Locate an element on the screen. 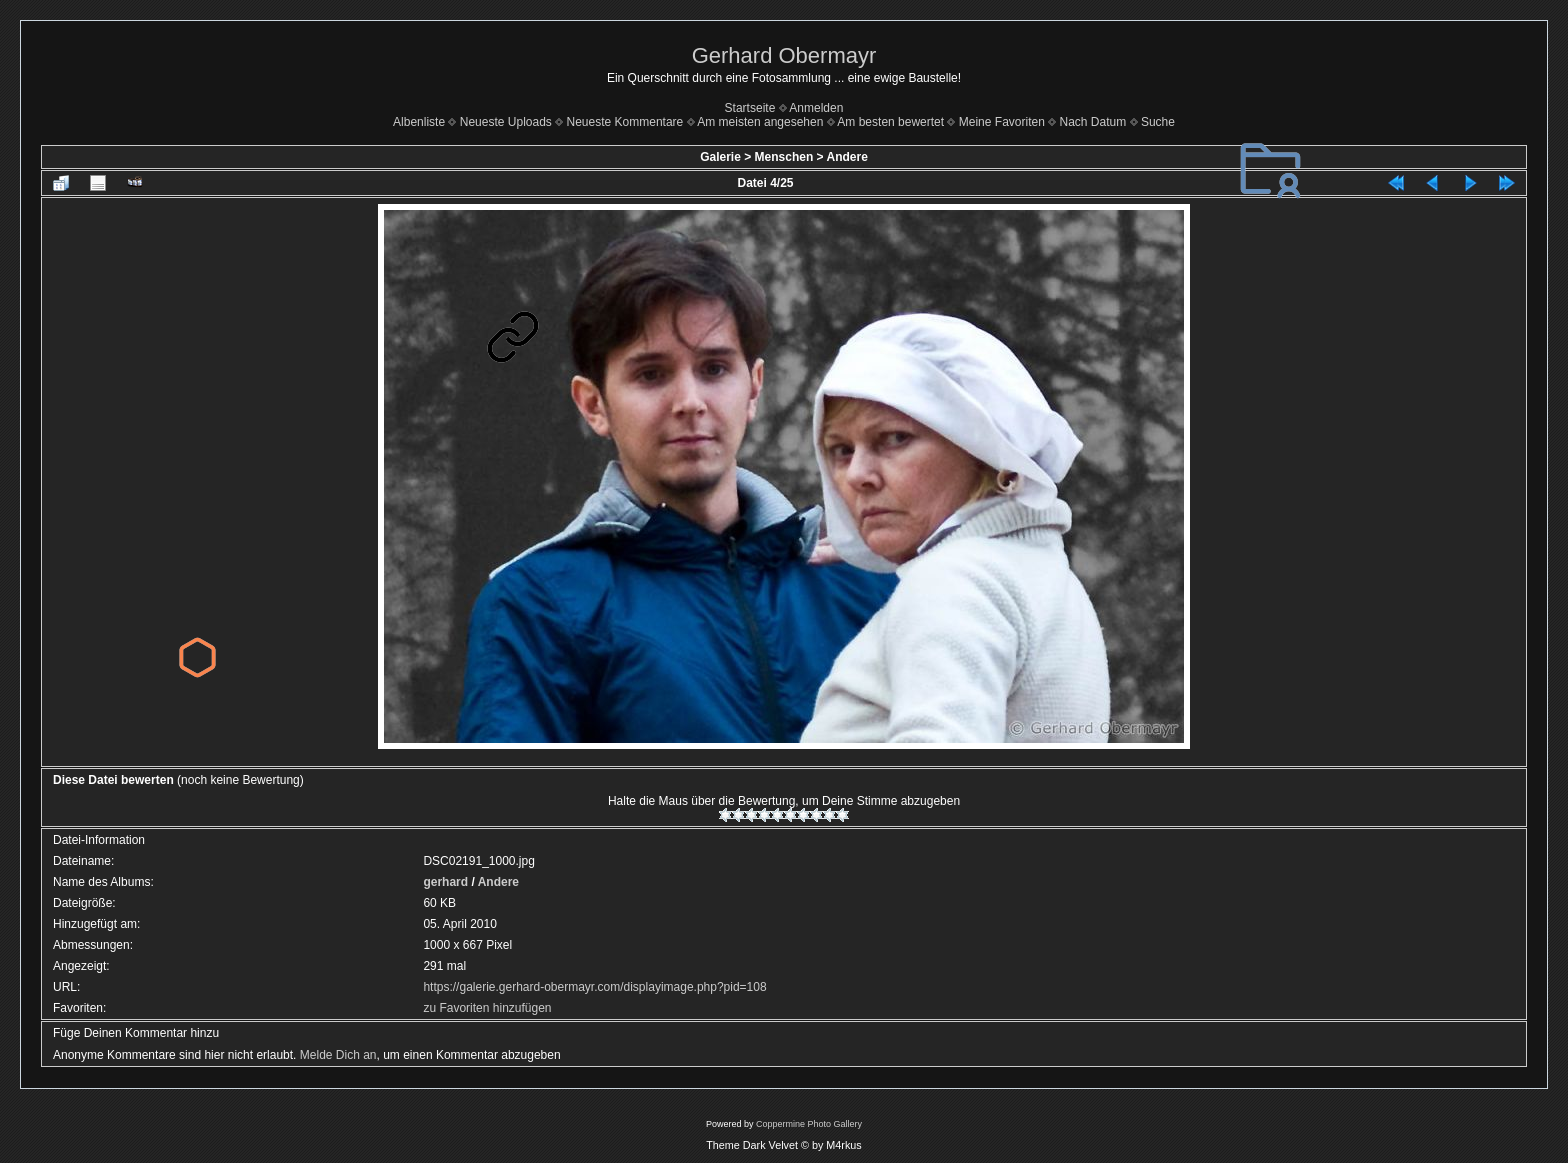 This screenshot has width=1568, height=1163. access user profile folder is located at coordinates (1270, 168).